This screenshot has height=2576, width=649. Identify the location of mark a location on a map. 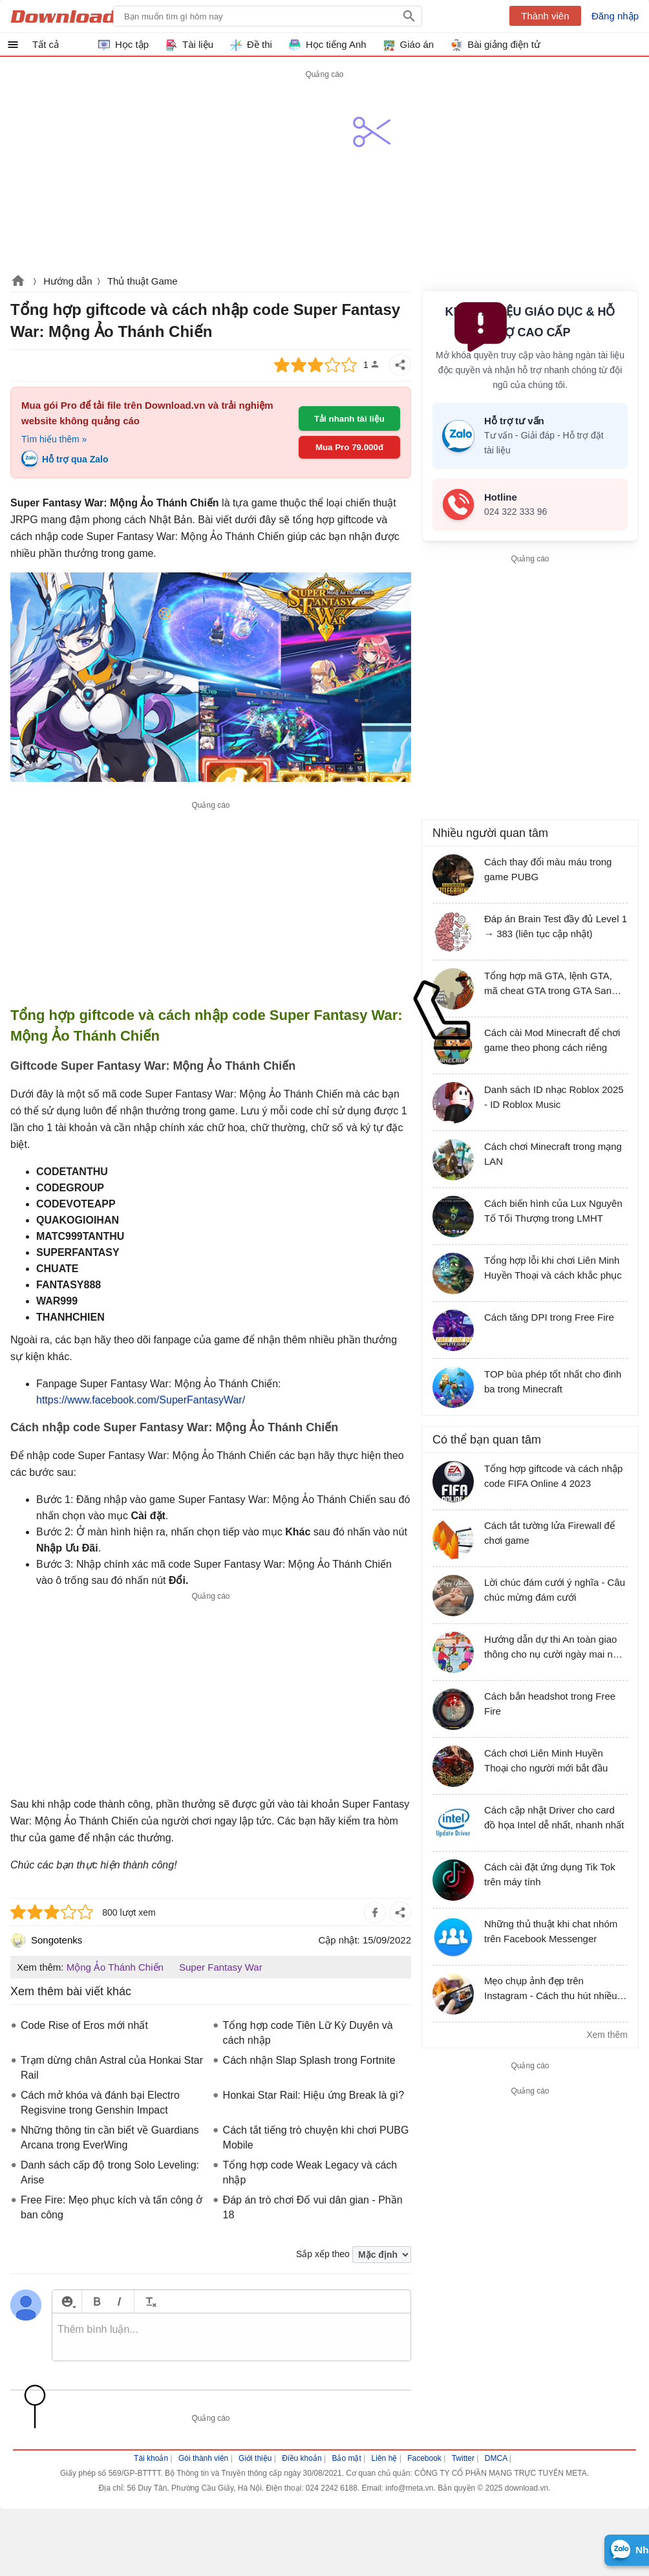
(35, 2407).